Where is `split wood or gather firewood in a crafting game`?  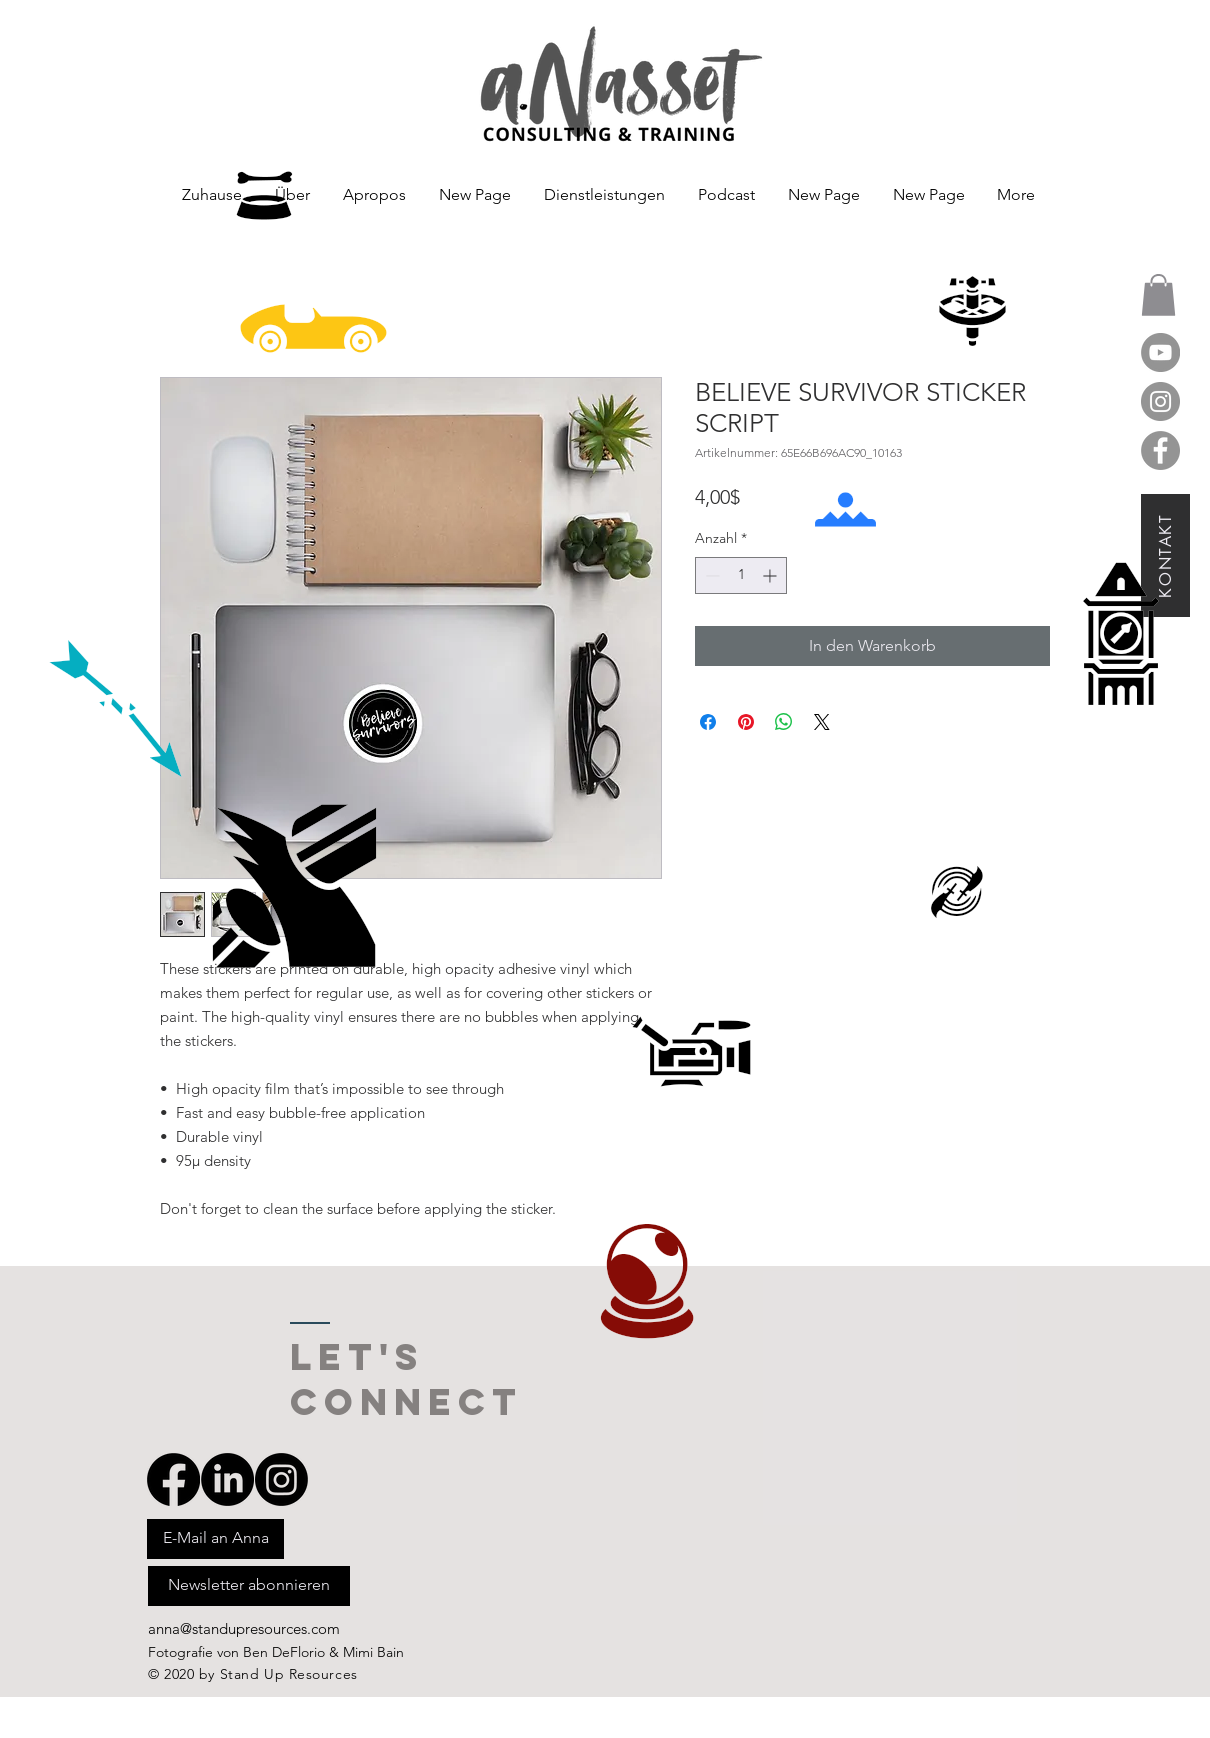 split wood or gather firewood in a crafting game is located at coordinates (294, 886).